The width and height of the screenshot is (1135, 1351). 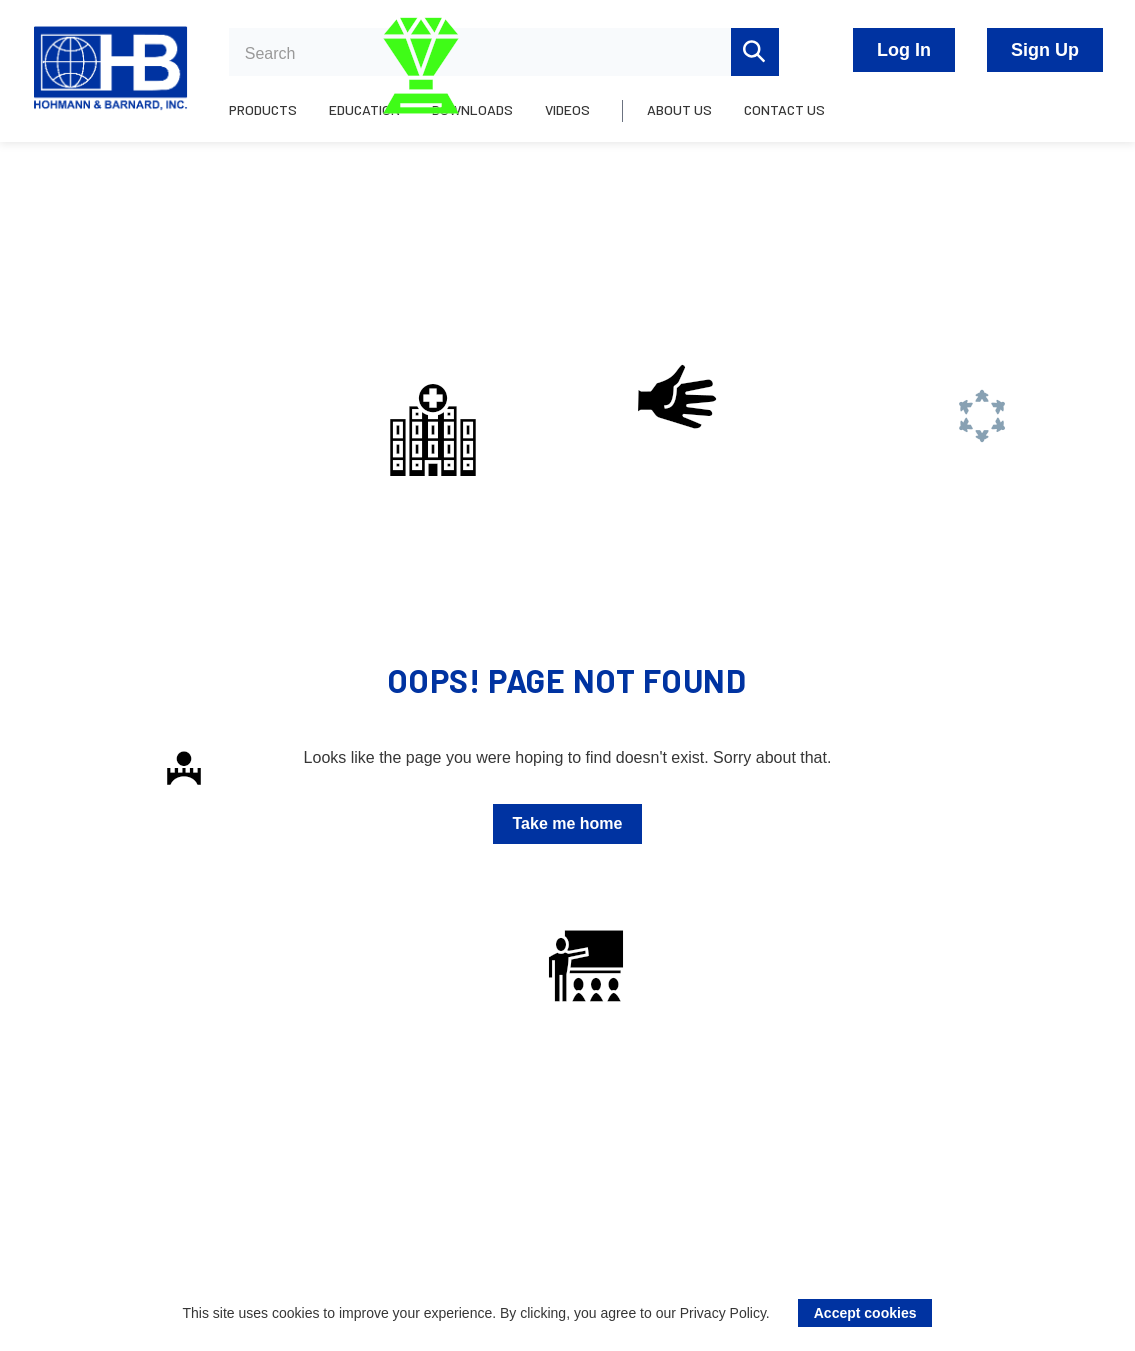 I want to click on play hand gesture in a game (paper in rock-paper-scissors), so click(x=677, y=393).